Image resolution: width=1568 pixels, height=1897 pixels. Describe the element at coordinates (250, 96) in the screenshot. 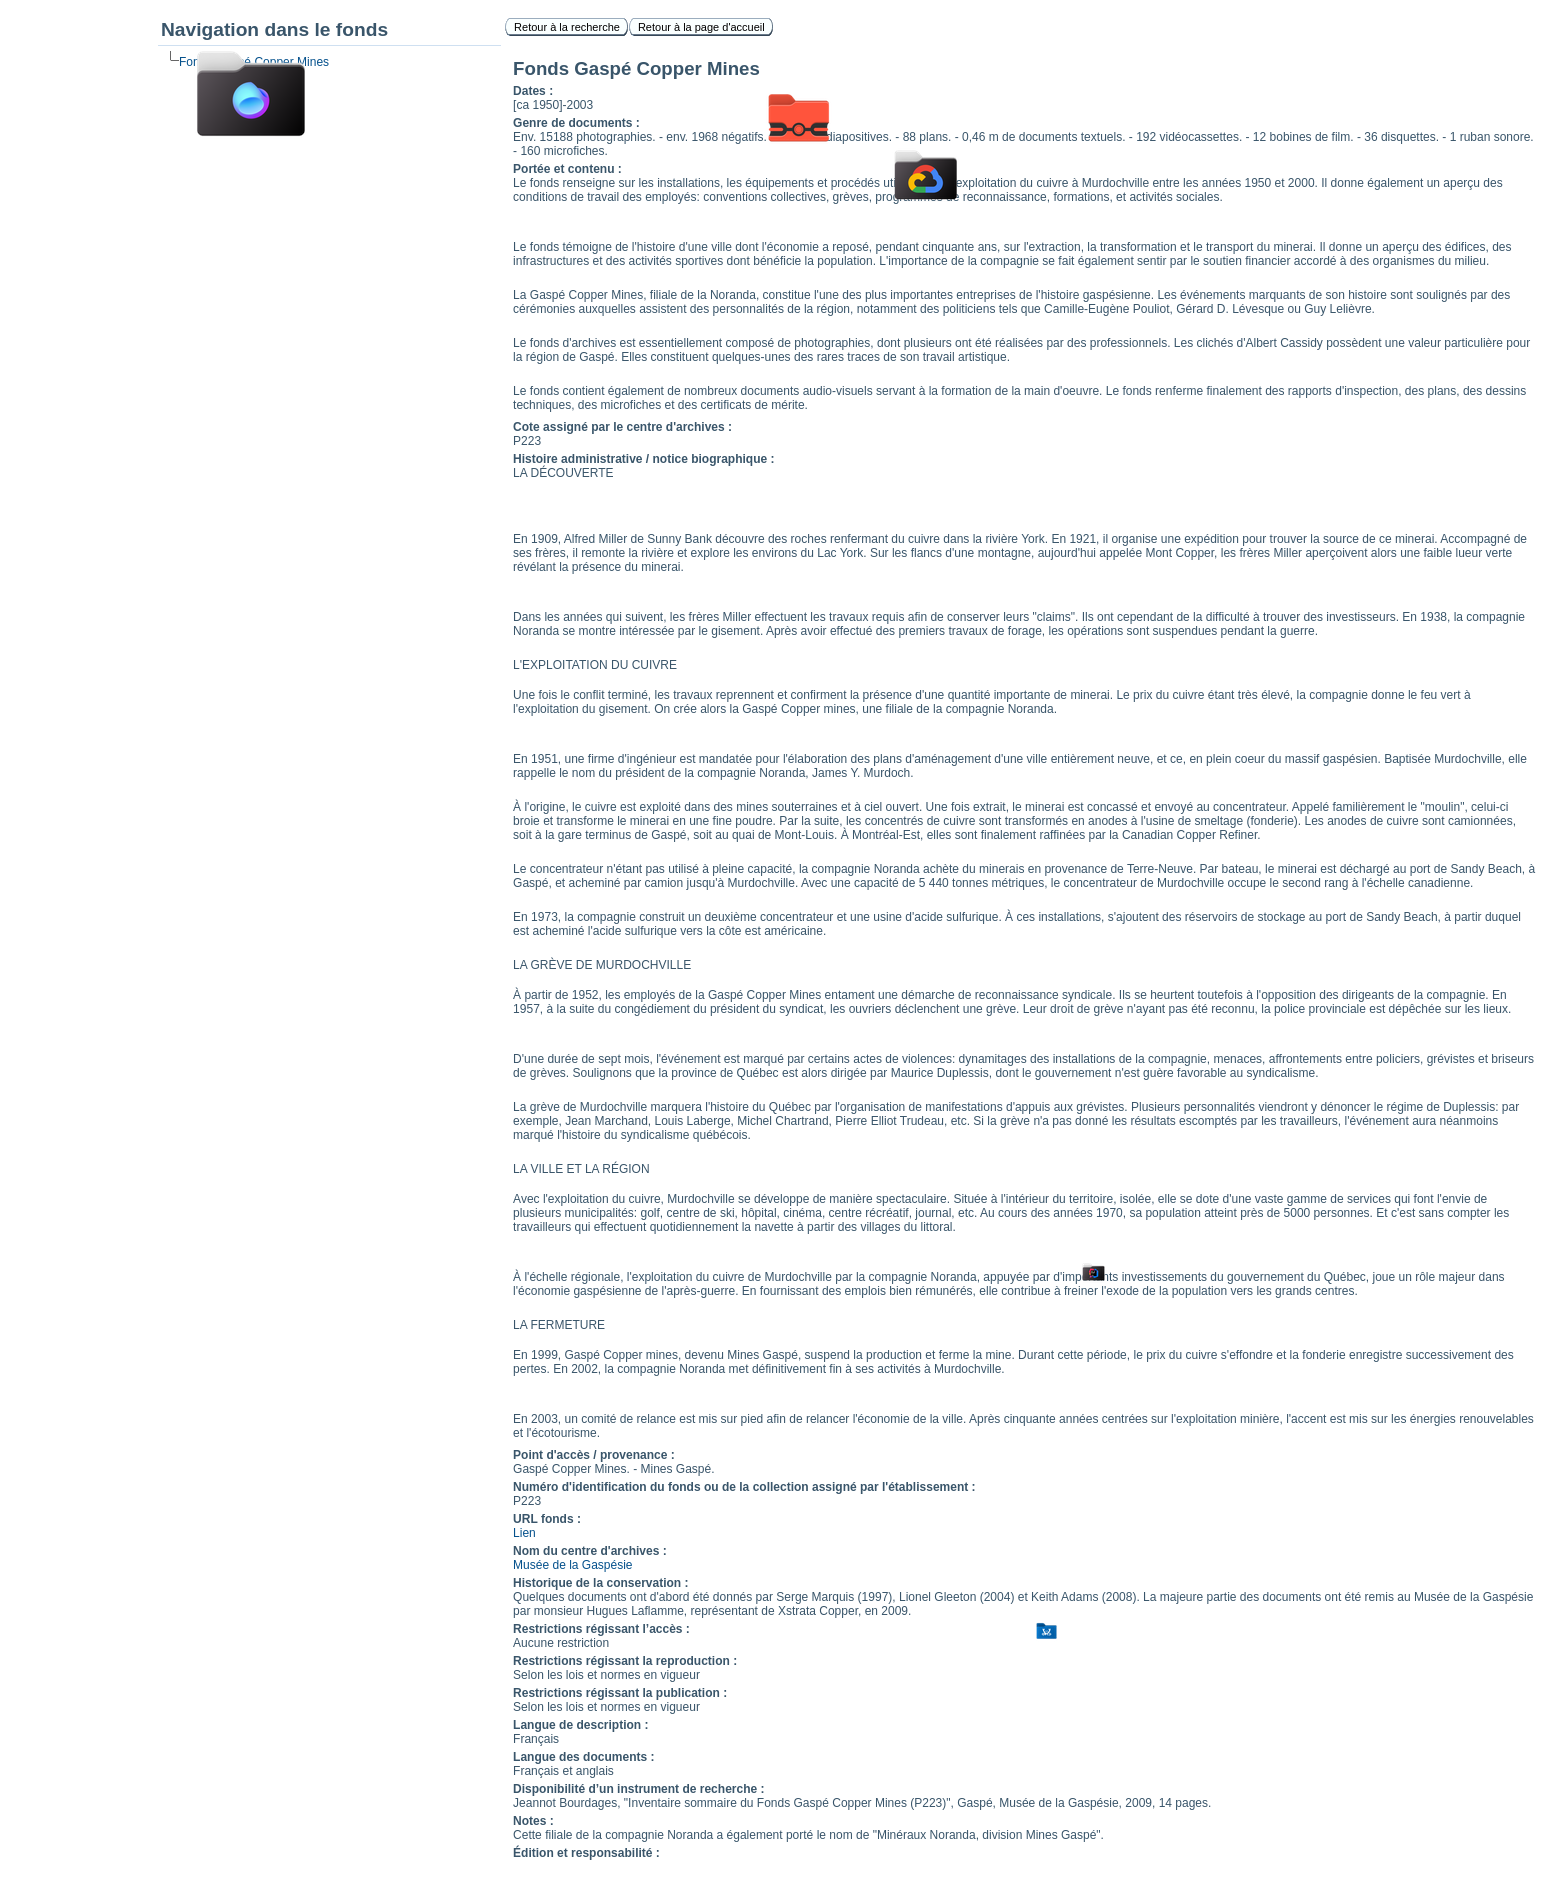

I see `open jetbrains fleet project folder` at that location.